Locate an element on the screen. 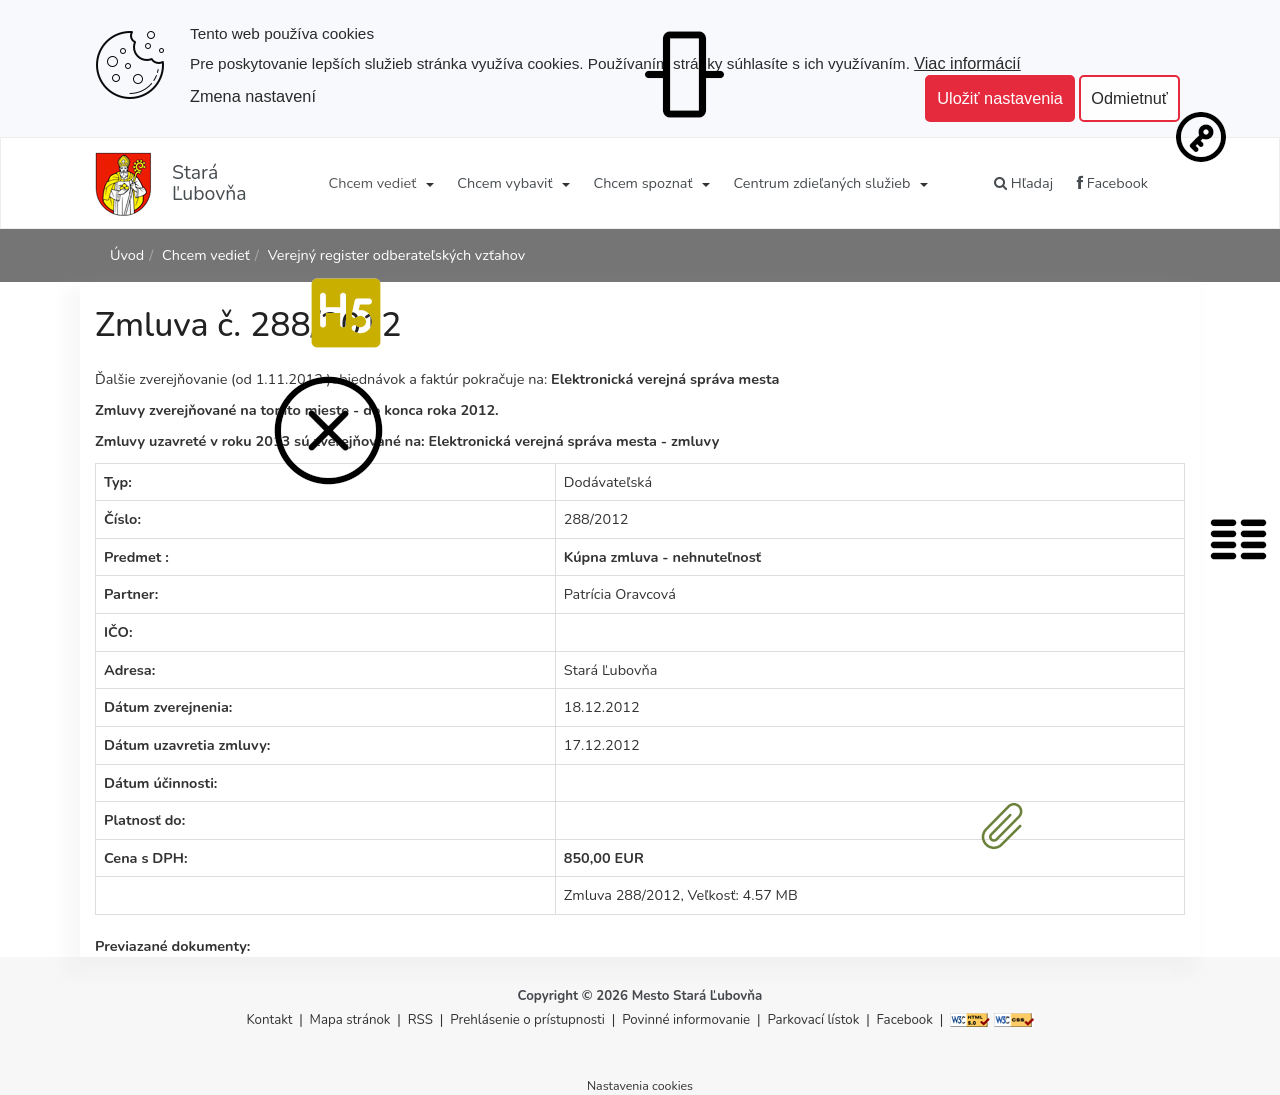 This screenshot has width=1280, height=1095. attach a file to your message is located at coordinates (1003, 826).